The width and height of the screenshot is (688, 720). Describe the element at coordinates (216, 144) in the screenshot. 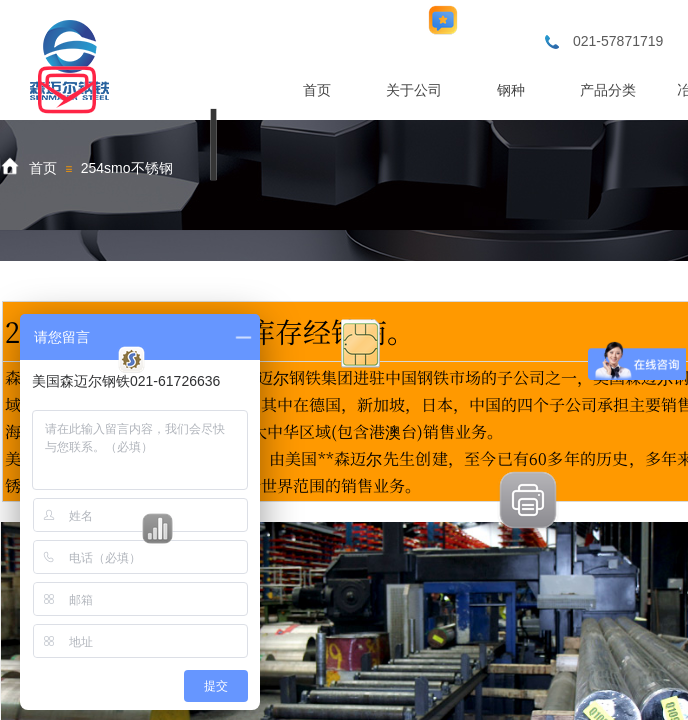

I see `visual divider between UI elements` at that location.